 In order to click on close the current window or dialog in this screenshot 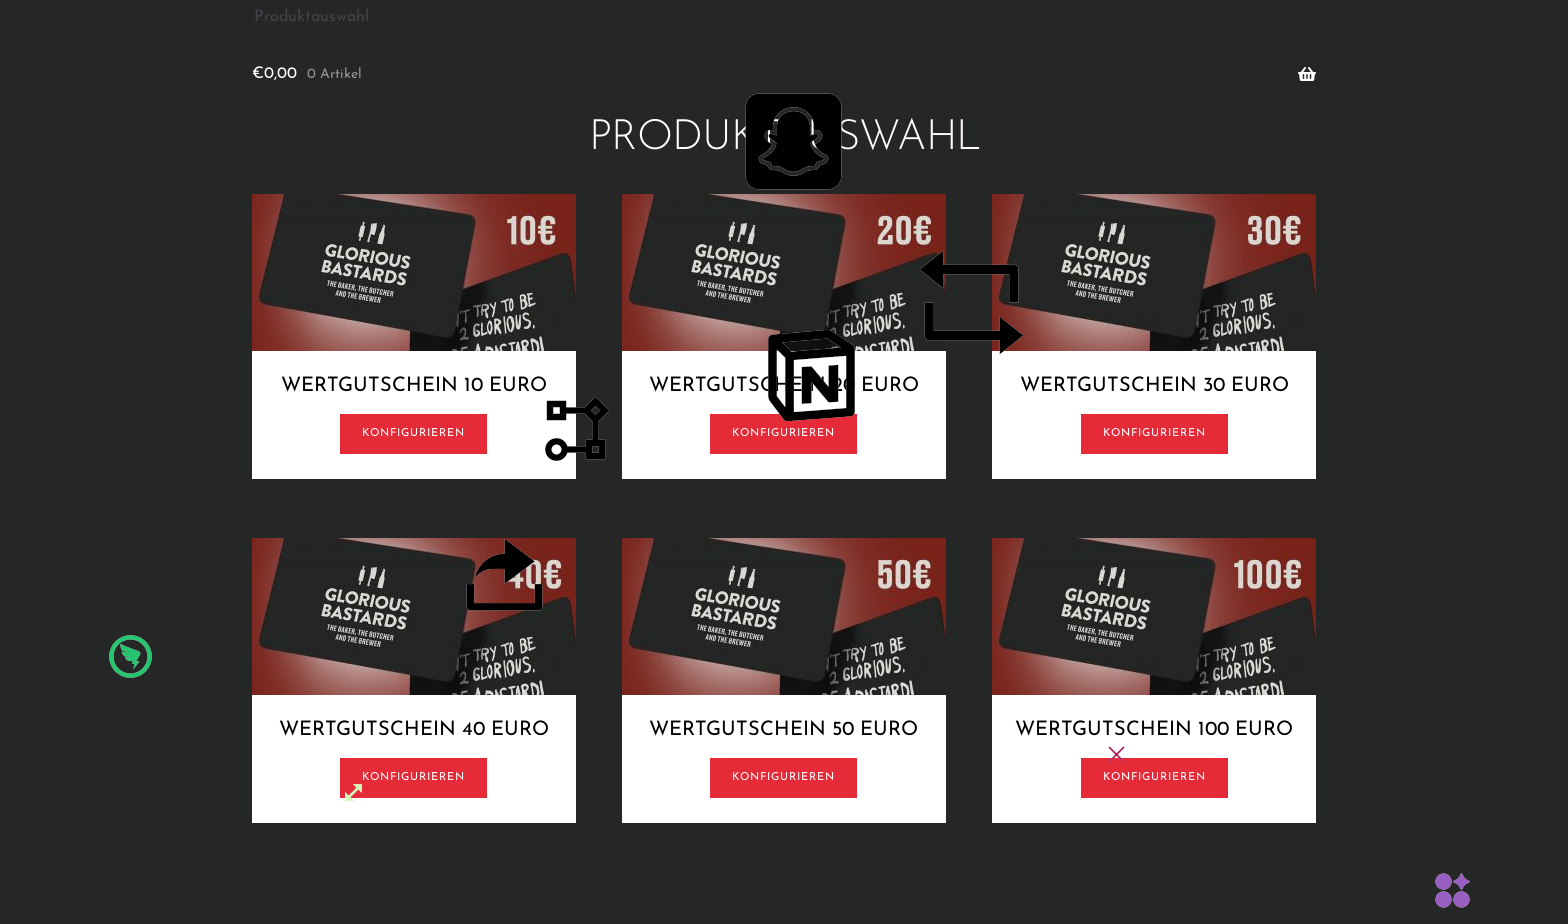, I will do `click(1116, 754)`.